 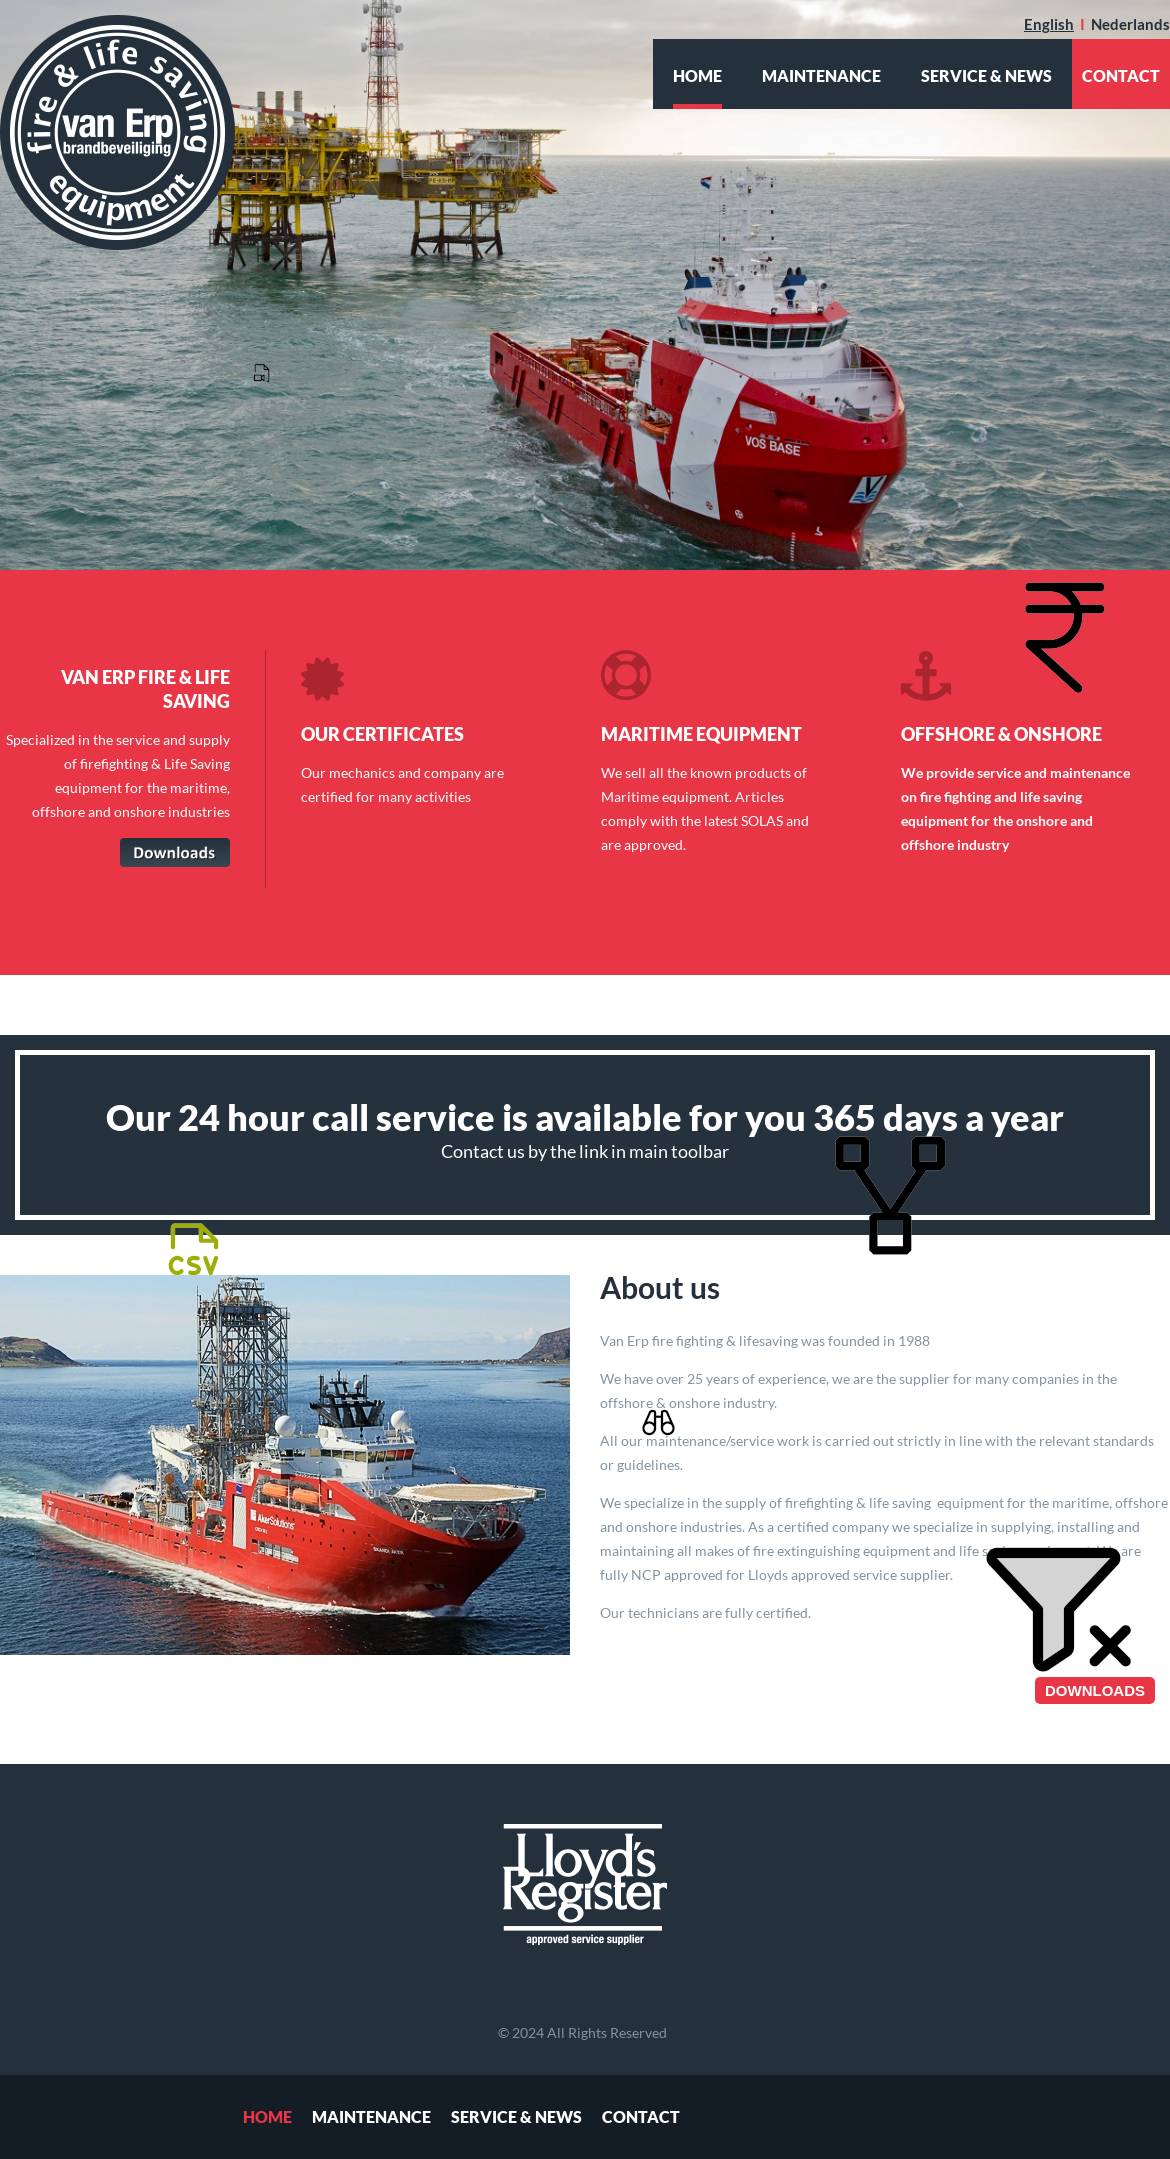 I want to click on view parent classes or supertypes in code hierarchy, so click(x=894, y=1195).